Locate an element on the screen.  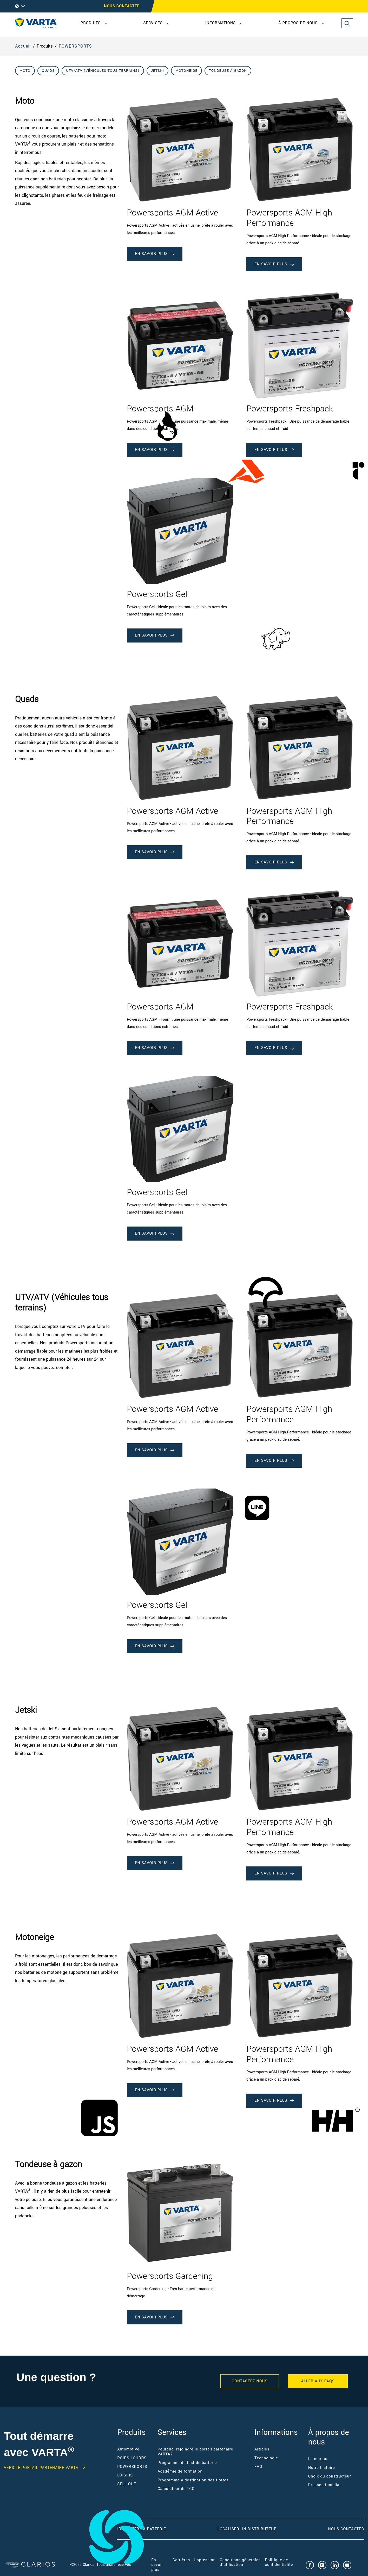
link to Codecov code coverage service is located at coordinates (266, 1293).